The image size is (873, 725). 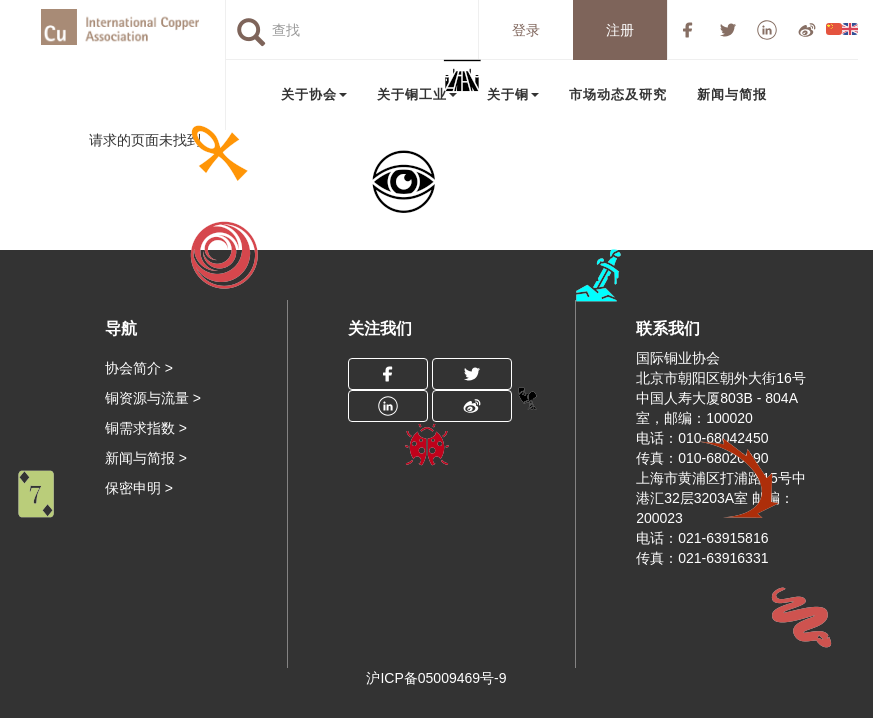 I want to click on wooden pier or dock structure, so click(x=462, y=73).